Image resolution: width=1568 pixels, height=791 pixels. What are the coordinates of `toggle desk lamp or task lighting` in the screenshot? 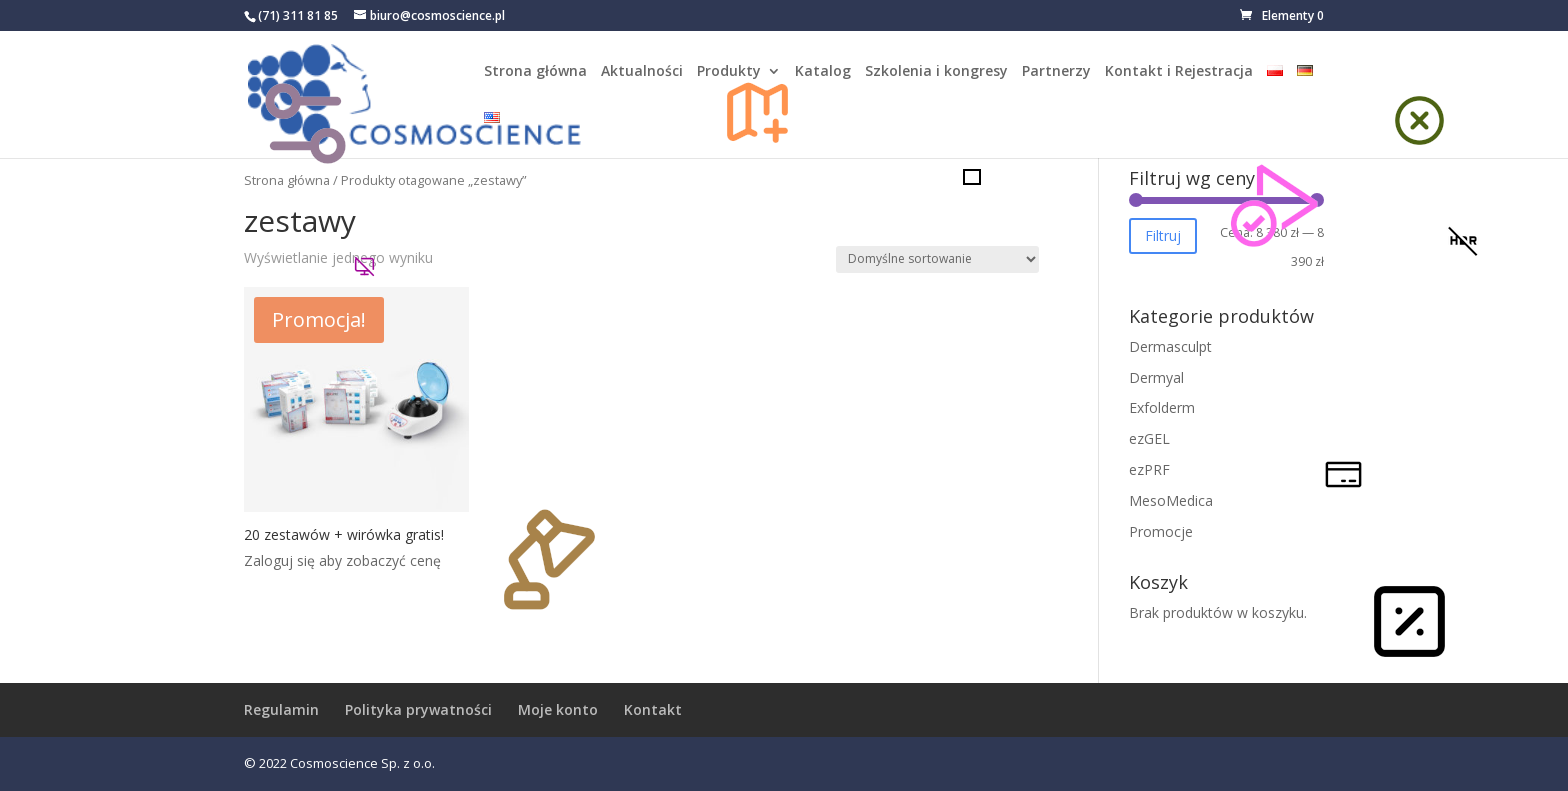 It's located at (549, 559).